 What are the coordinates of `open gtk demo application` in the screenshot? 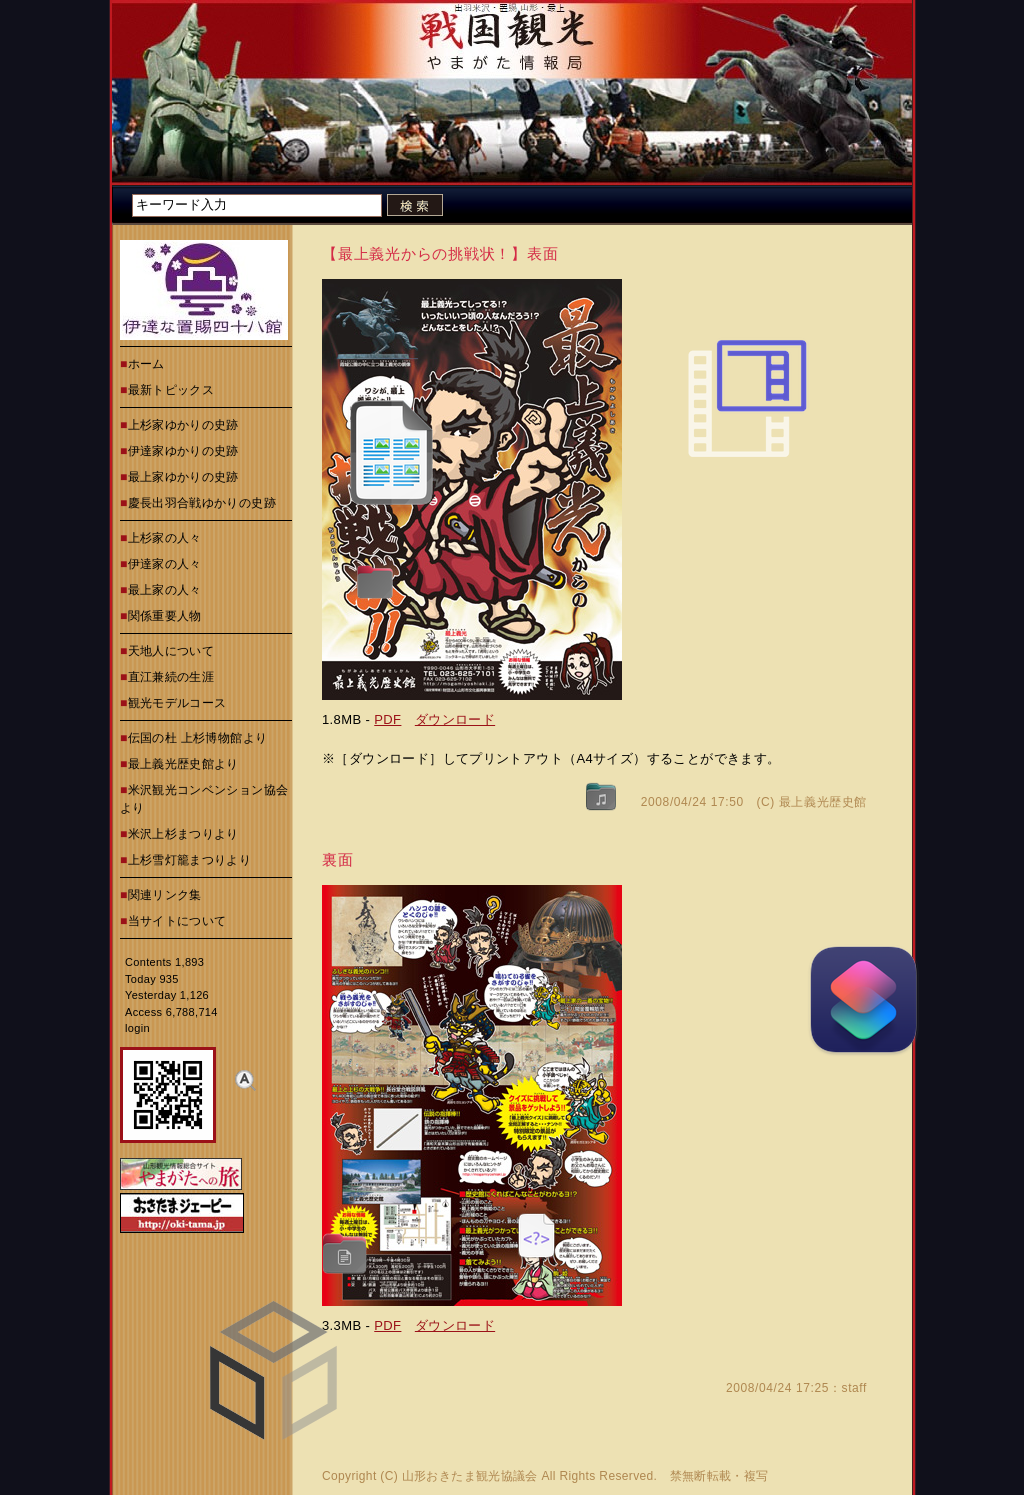 It's located at (273, 1373).